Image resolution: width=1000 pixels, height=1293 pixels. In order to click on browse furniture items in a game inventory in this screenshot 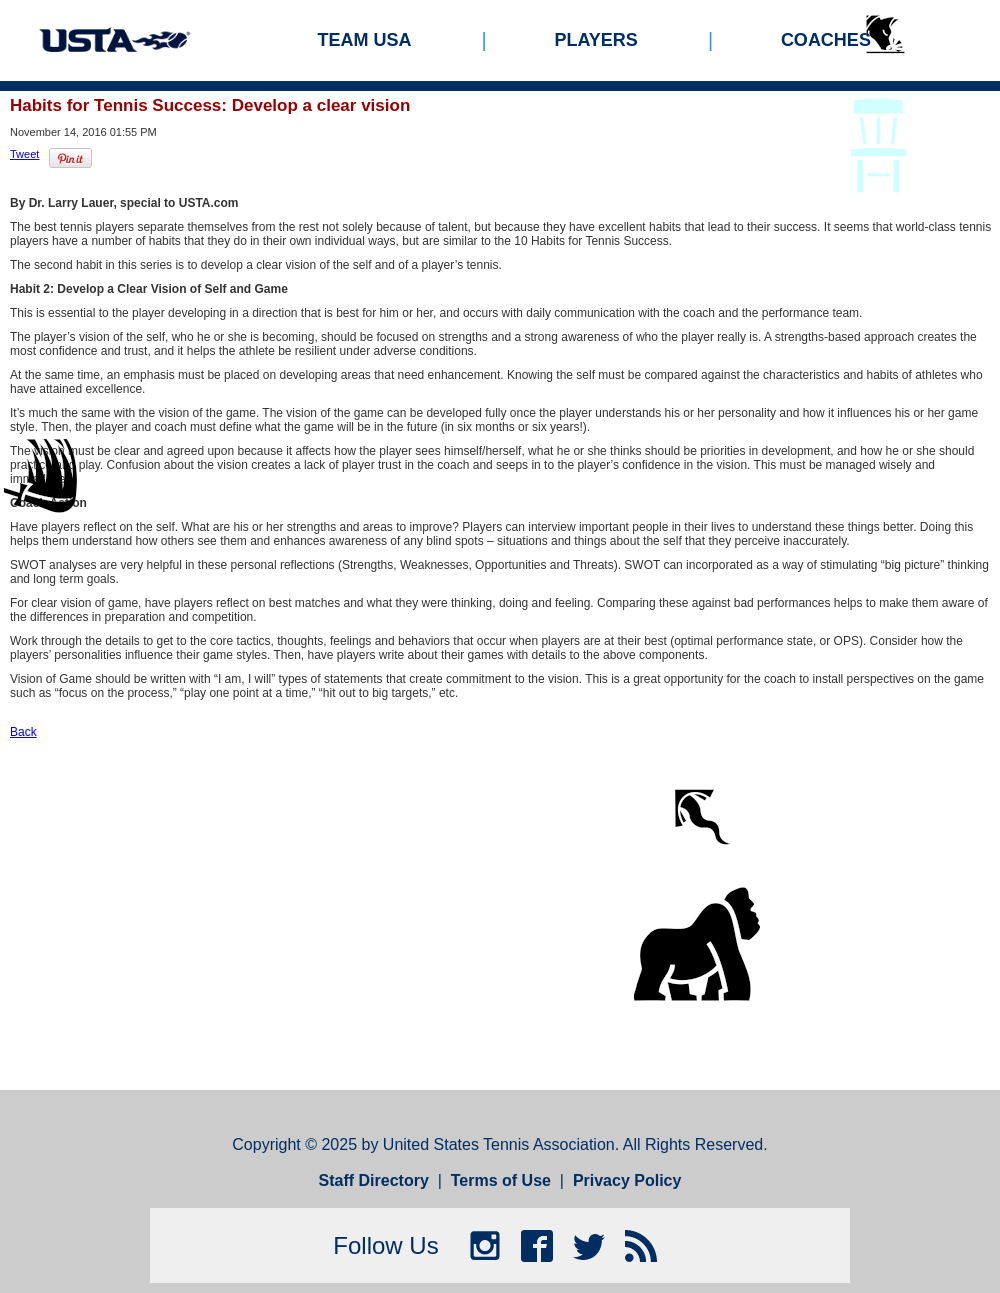, I will do `click(878, 145)`.